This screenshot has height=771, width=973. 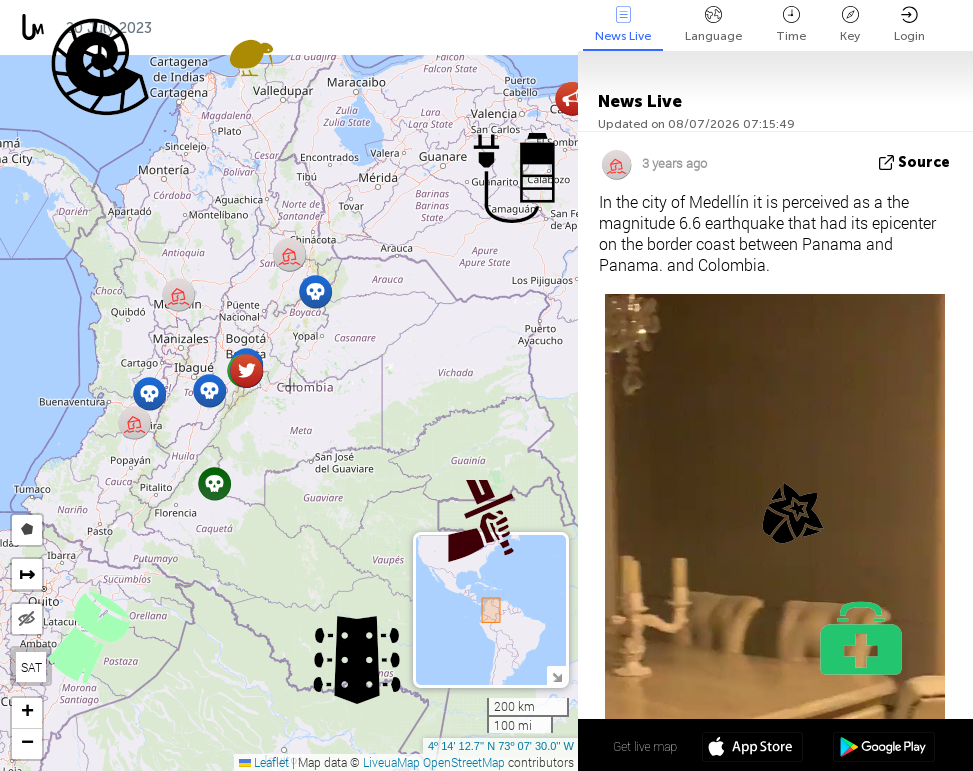 What do you see at coordinates (861, 634) in the screenshot?
I see `access health or medical features` at bounding box center [861, 634].